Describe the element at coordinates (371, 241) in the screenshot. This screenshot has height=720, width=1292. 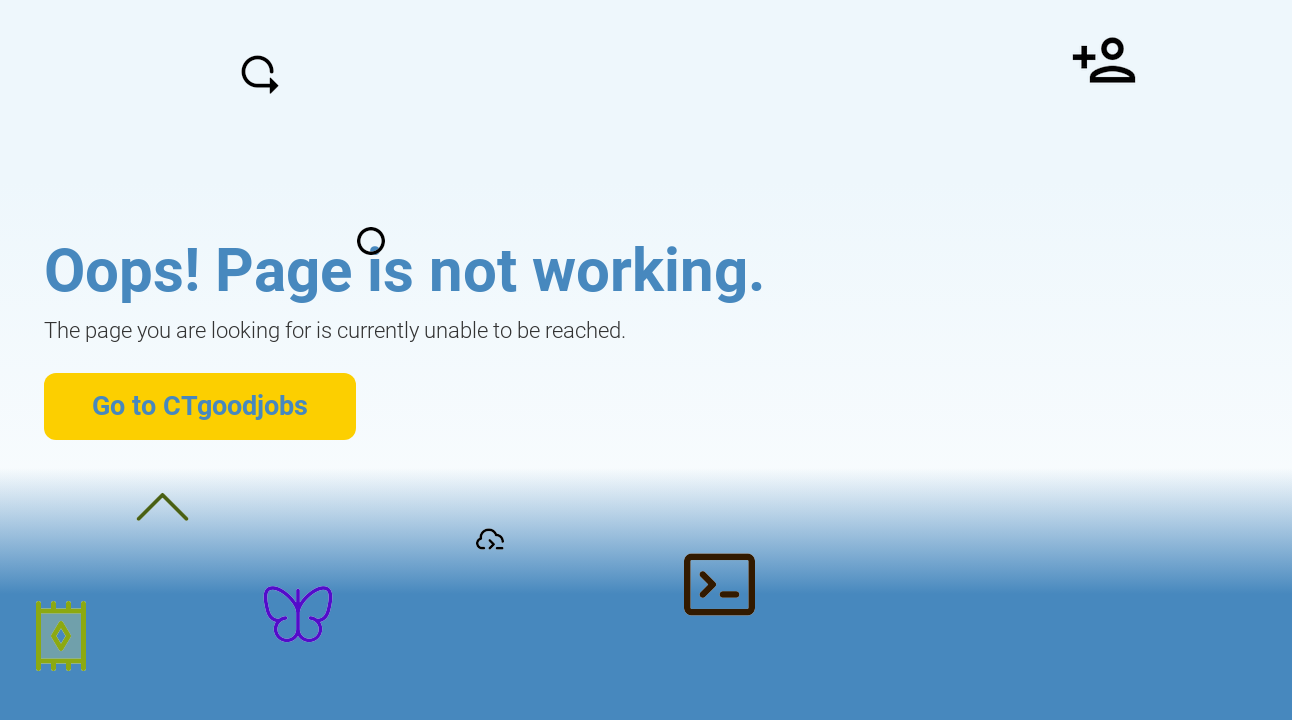
I see `indicates an unread or new item` at that location.